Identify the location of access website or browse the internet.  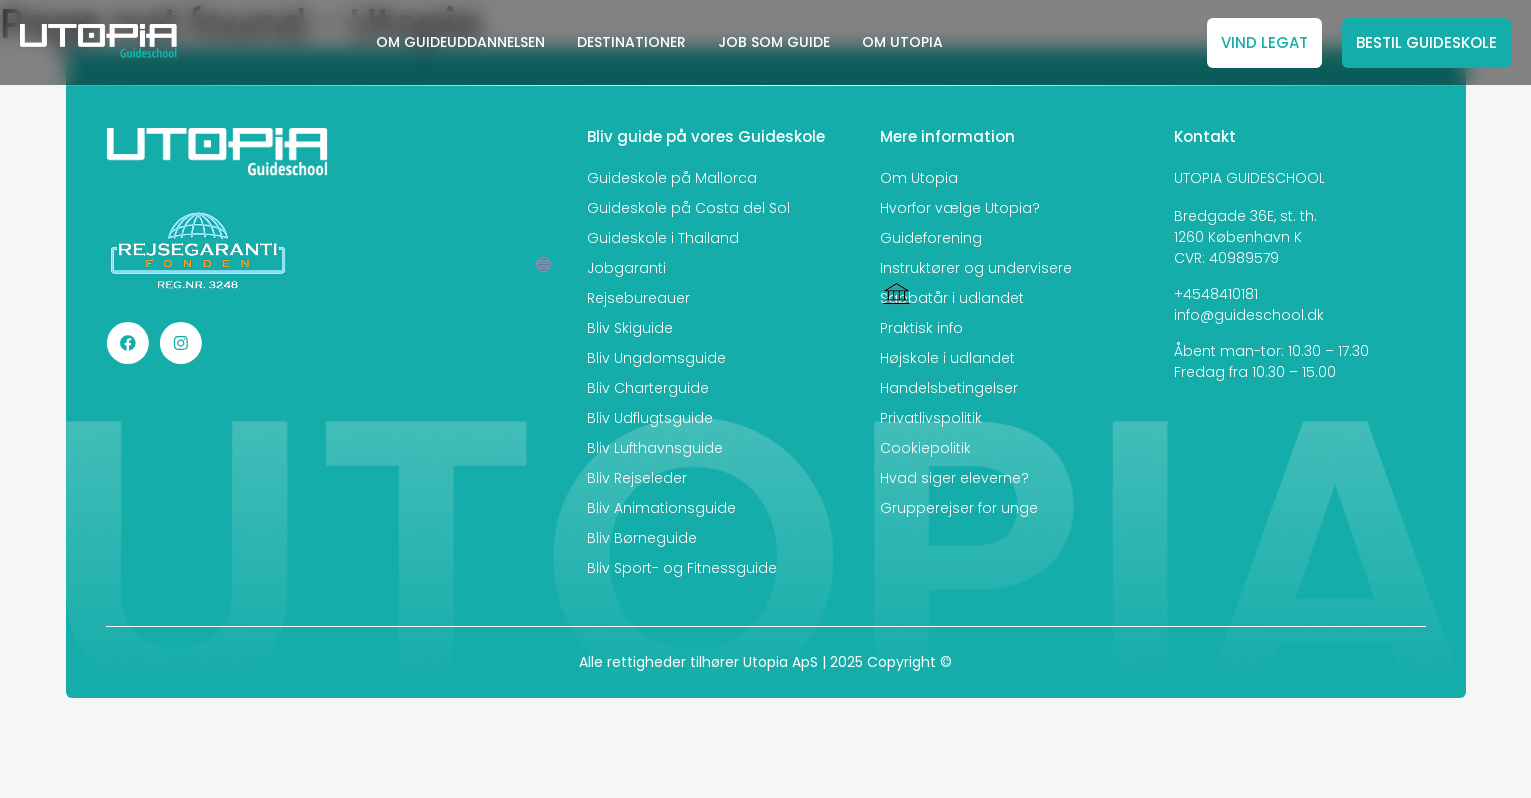
(543, 264).